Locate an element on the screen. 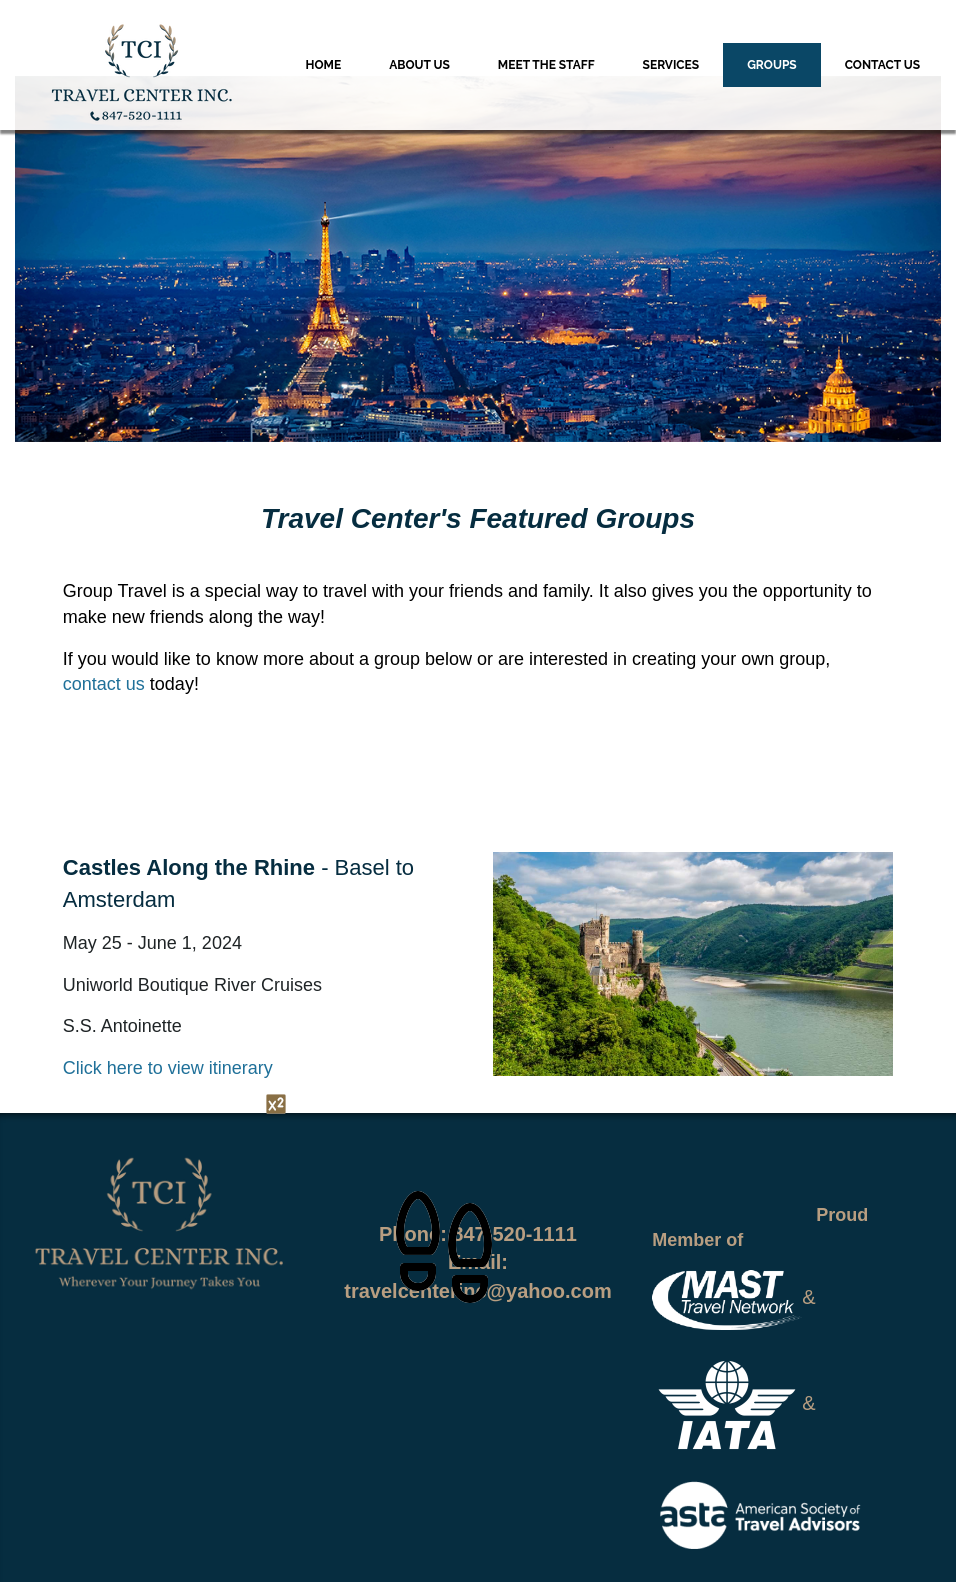 This screenshot has height=1582, width=956. view walking directions or pedestrian route is located at coordinates (444, 1247).